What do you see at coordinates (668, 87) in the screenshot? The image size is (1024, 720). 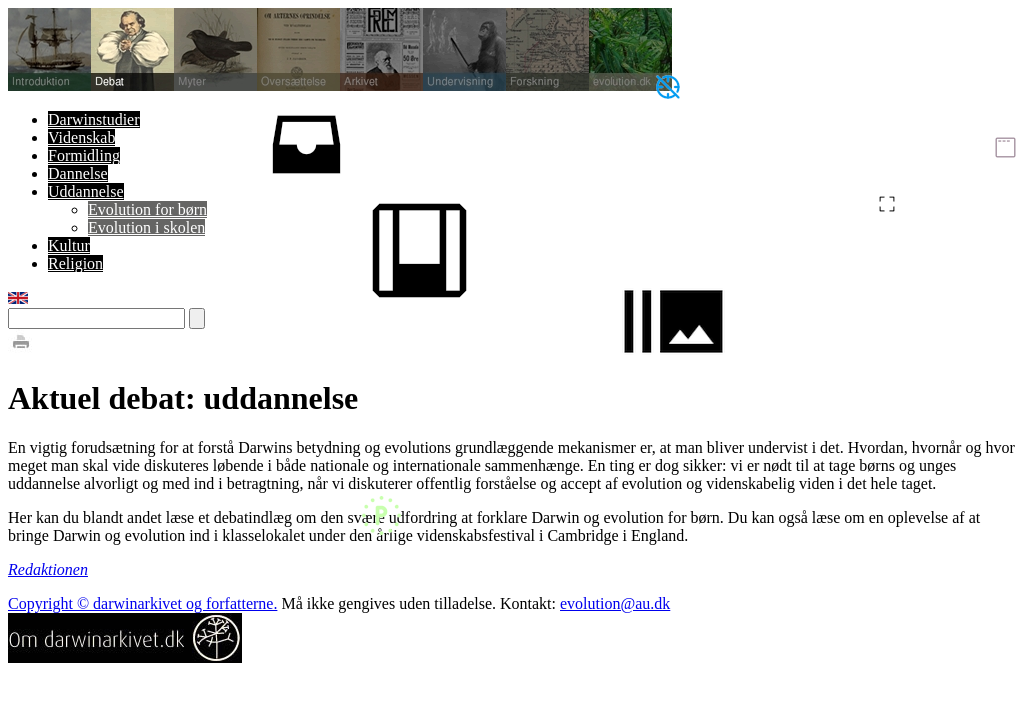 I see `disable viewfinder or camera focus` at bounding box center [668, 87].